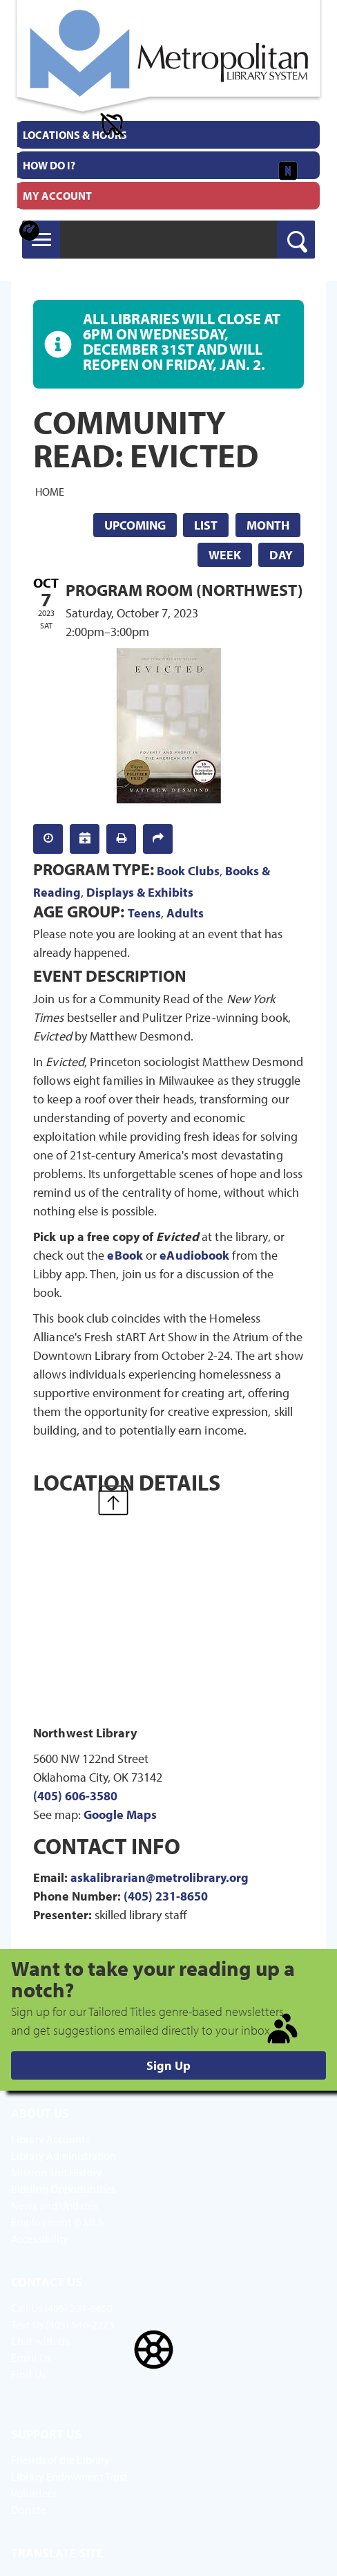  I want to click on indicates an item starting with the letter N, so click(288, 171).